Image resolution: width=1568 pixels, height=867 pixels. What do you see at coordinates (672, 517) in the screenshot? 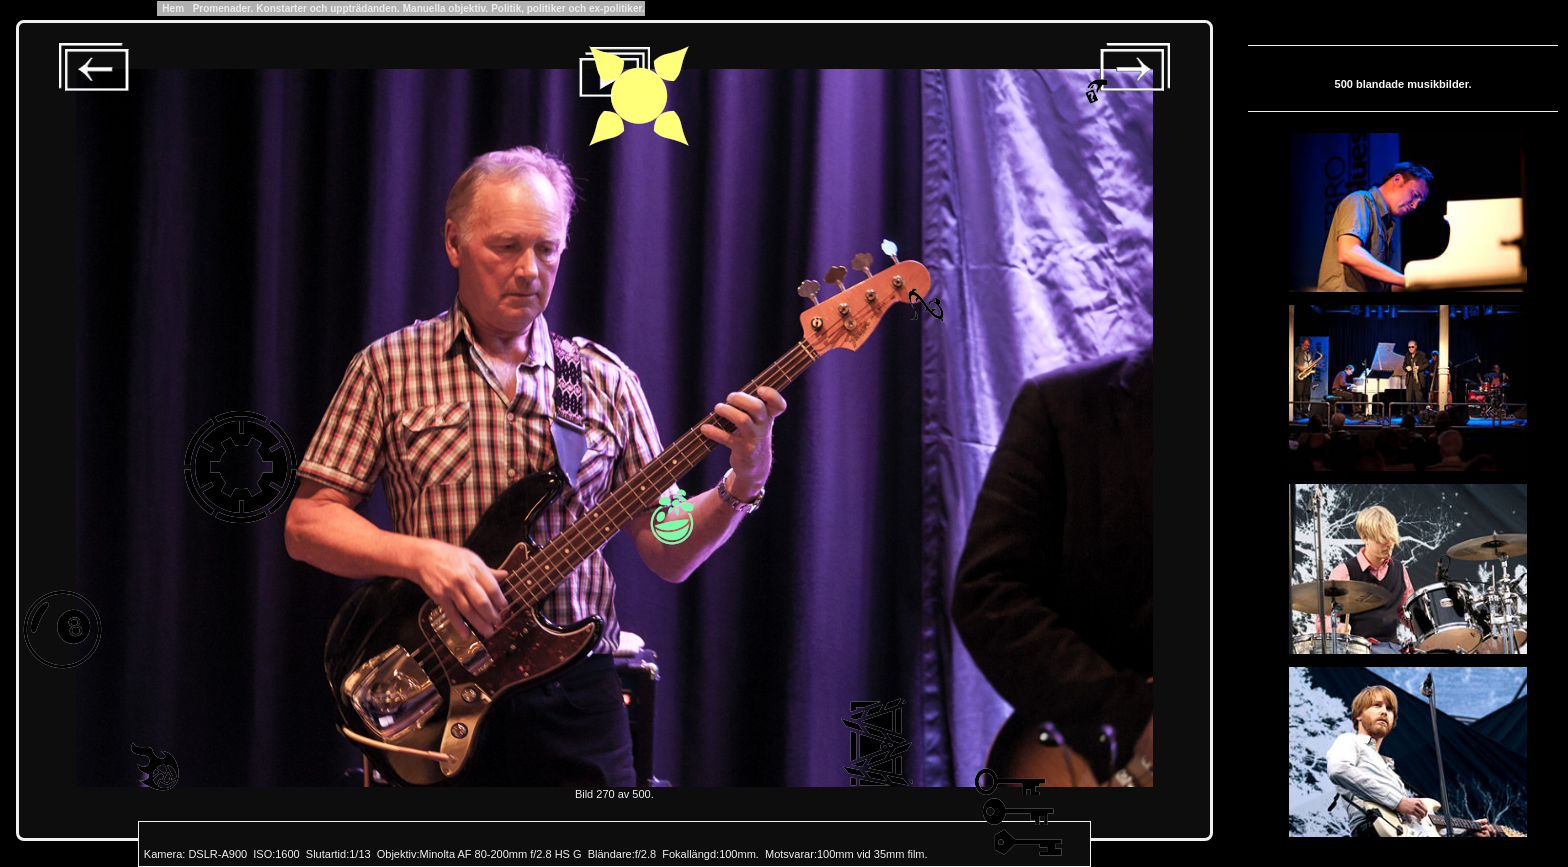
I see `collect nectar or fruit rewards in-game` at bounding box center [672, 517].